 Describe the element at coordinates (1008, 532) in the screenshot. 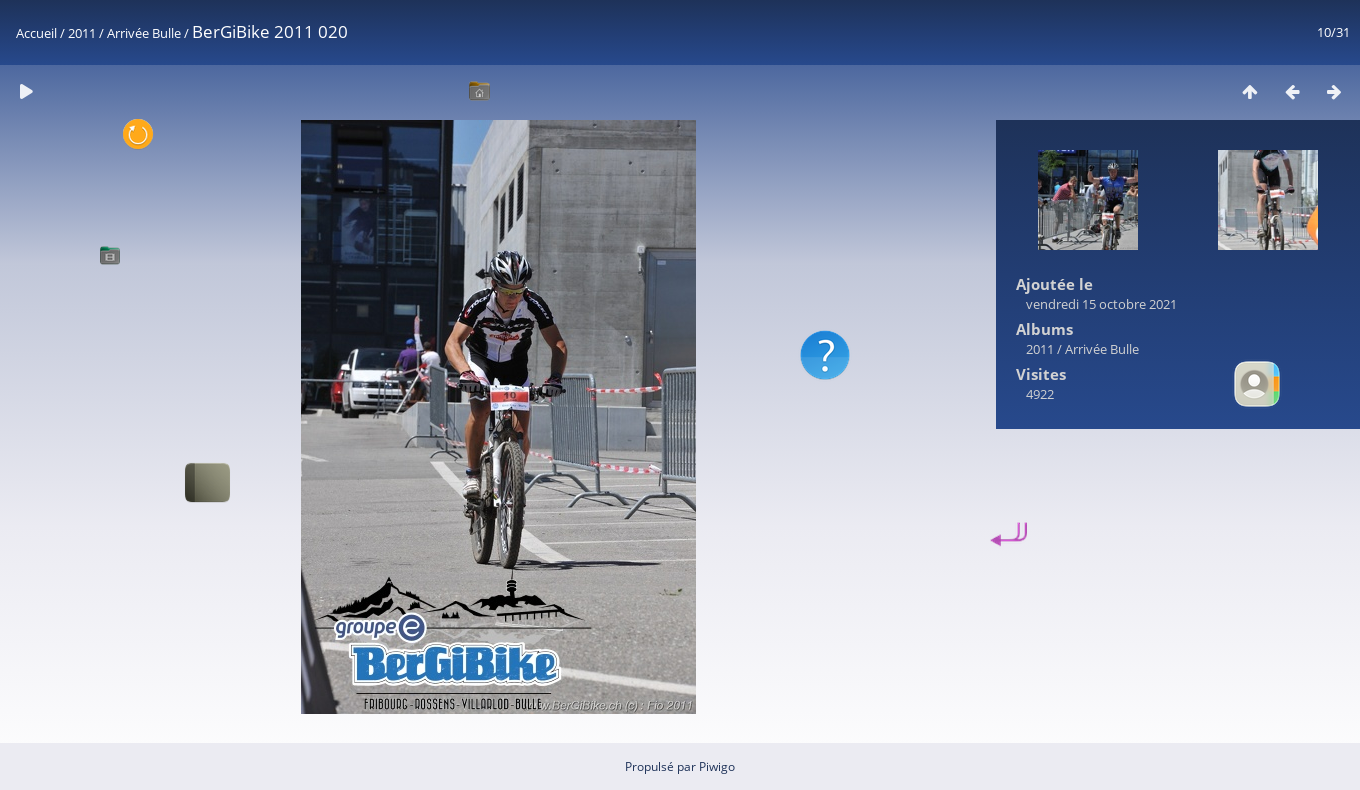

I see `reply to all recipients of an email` at that location.